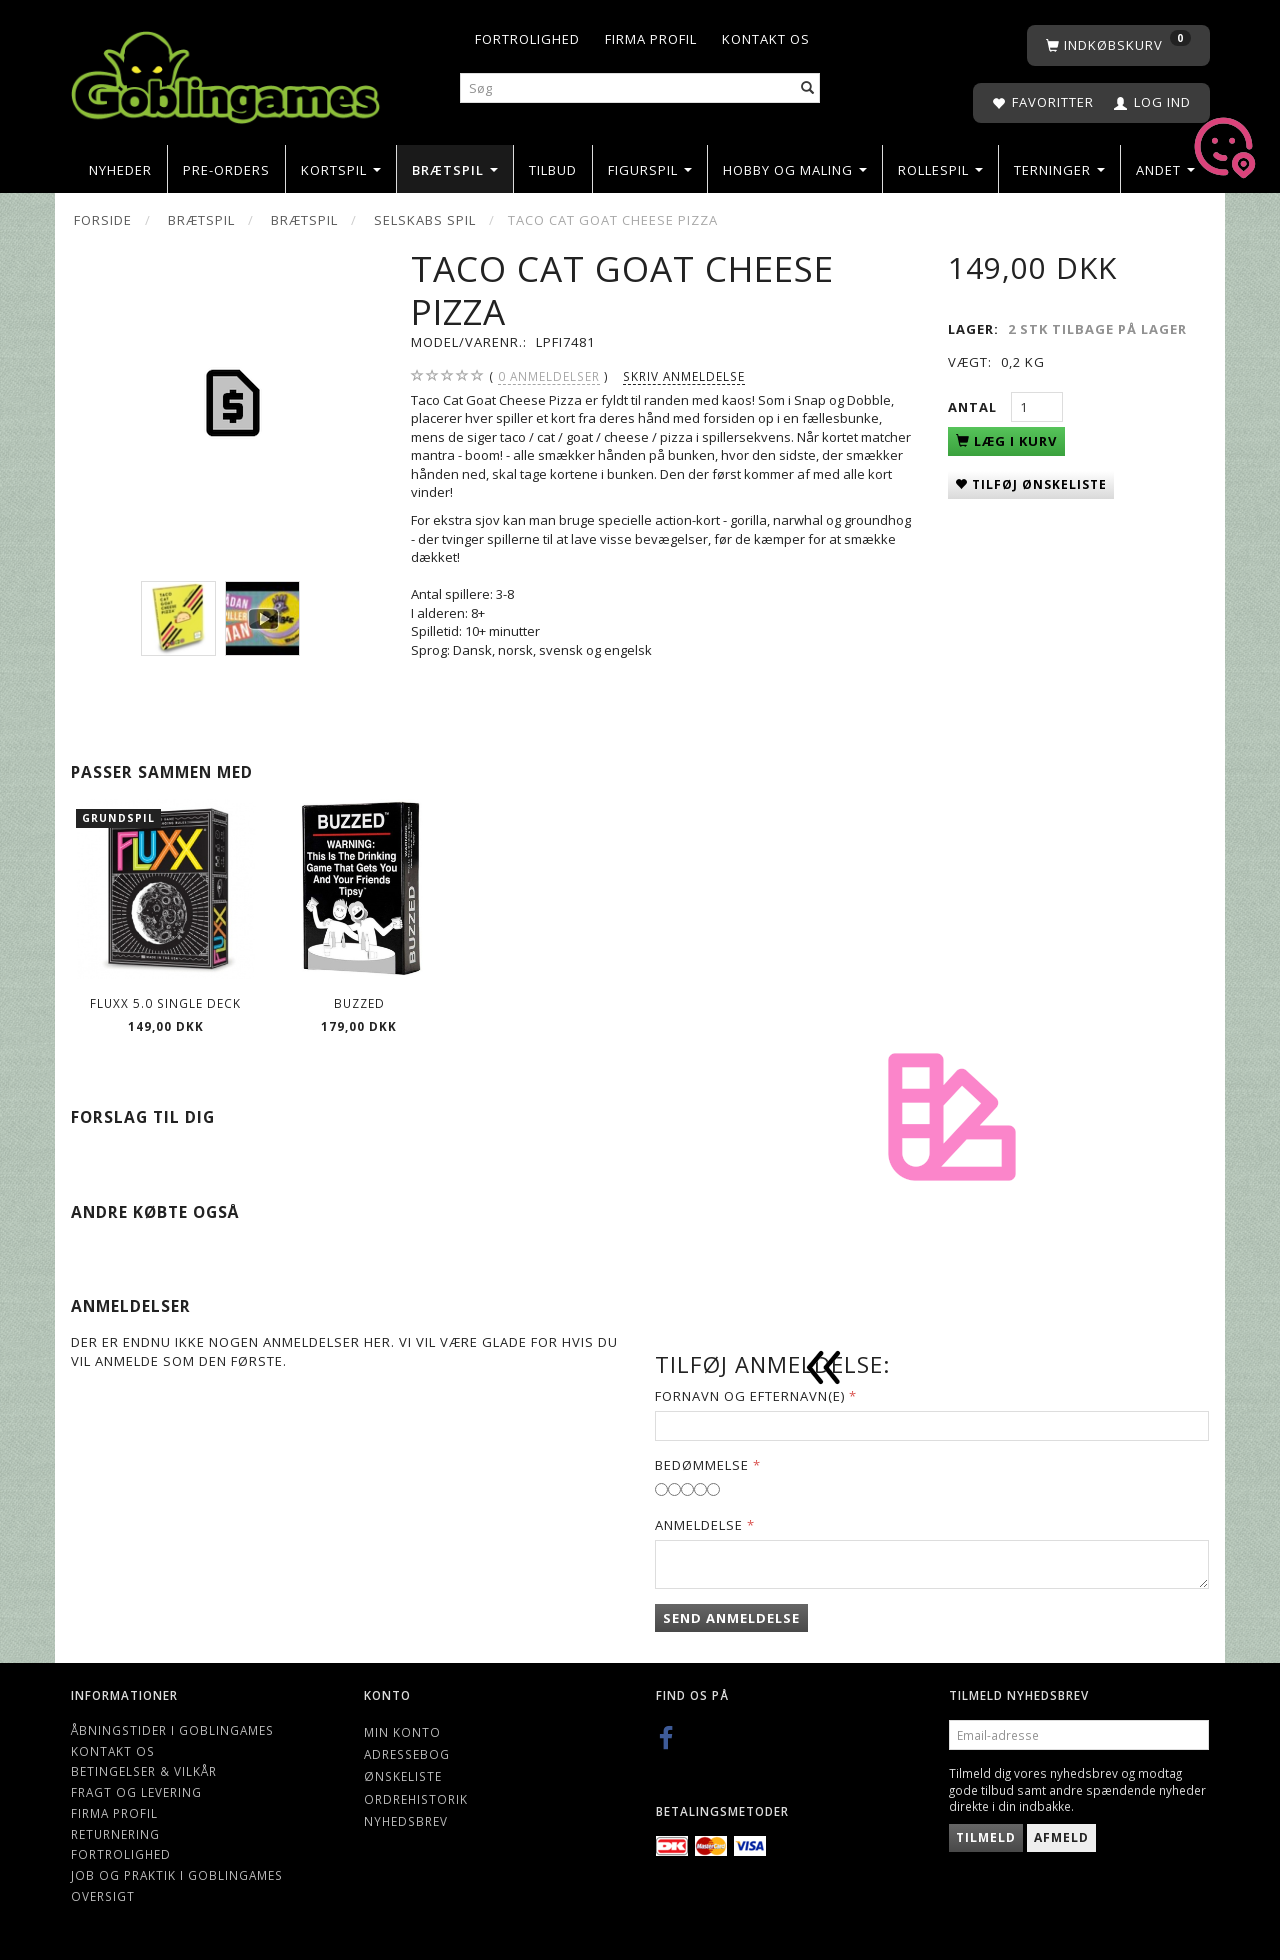 This screenshot has height=1960, width=1280. Describe the element at coordinates (823, 1367) in the screenshot. I see `go back to previous screen` at that location.